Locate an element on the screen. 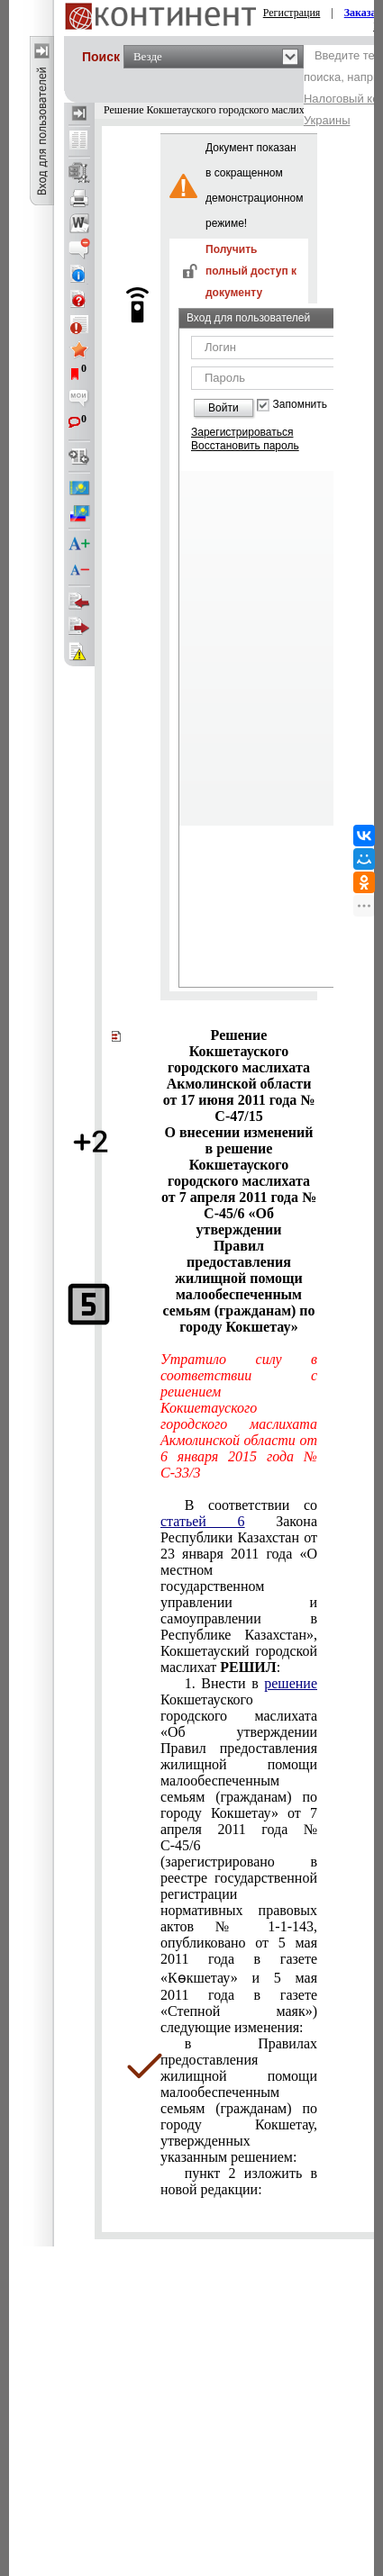 The image size is (383, 2576). access remote control settings is located at coordinates (137, 305).